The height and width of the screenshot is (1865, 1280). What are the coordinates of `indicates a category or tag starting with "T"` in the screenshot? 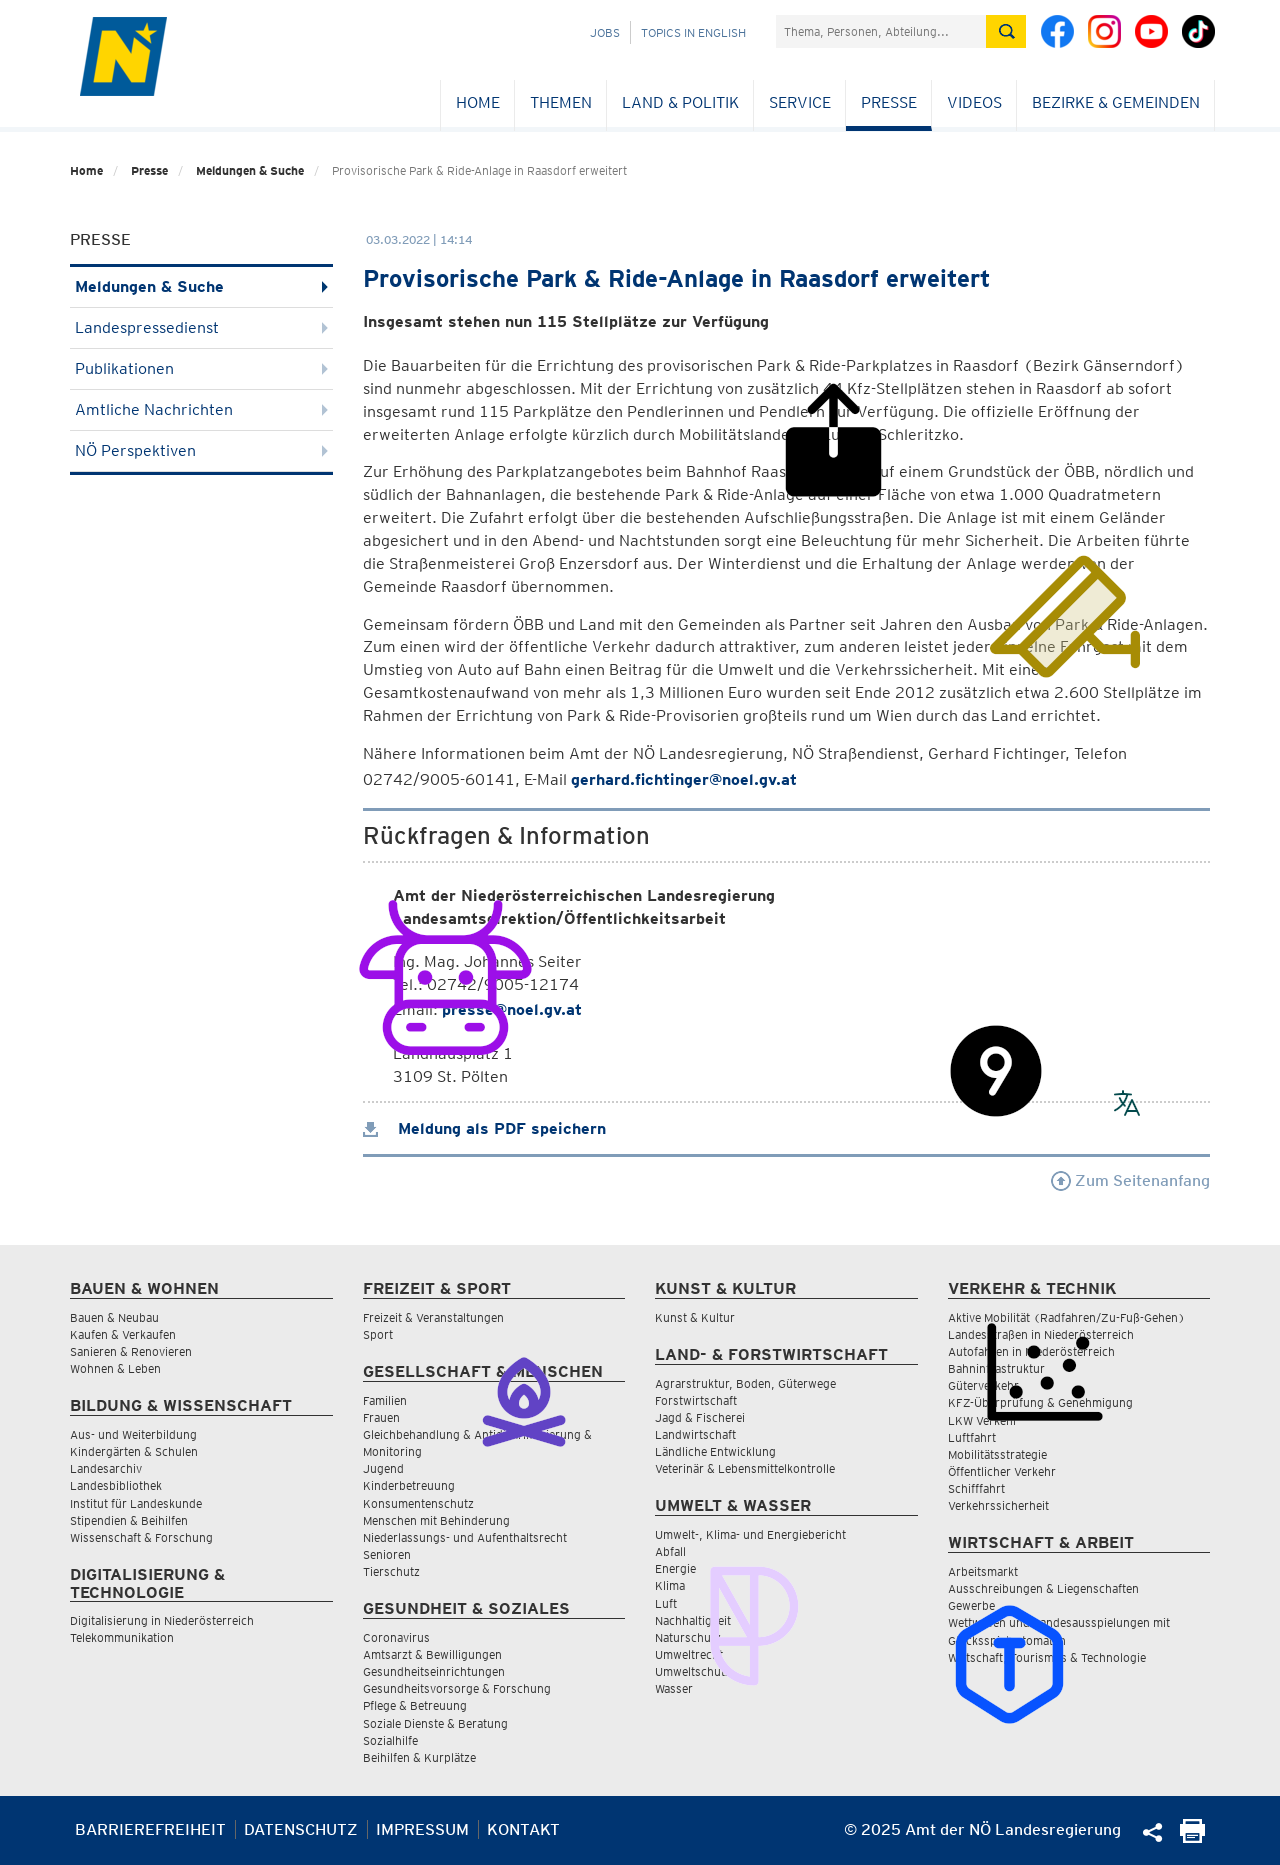 It's located at (1009, 1664).